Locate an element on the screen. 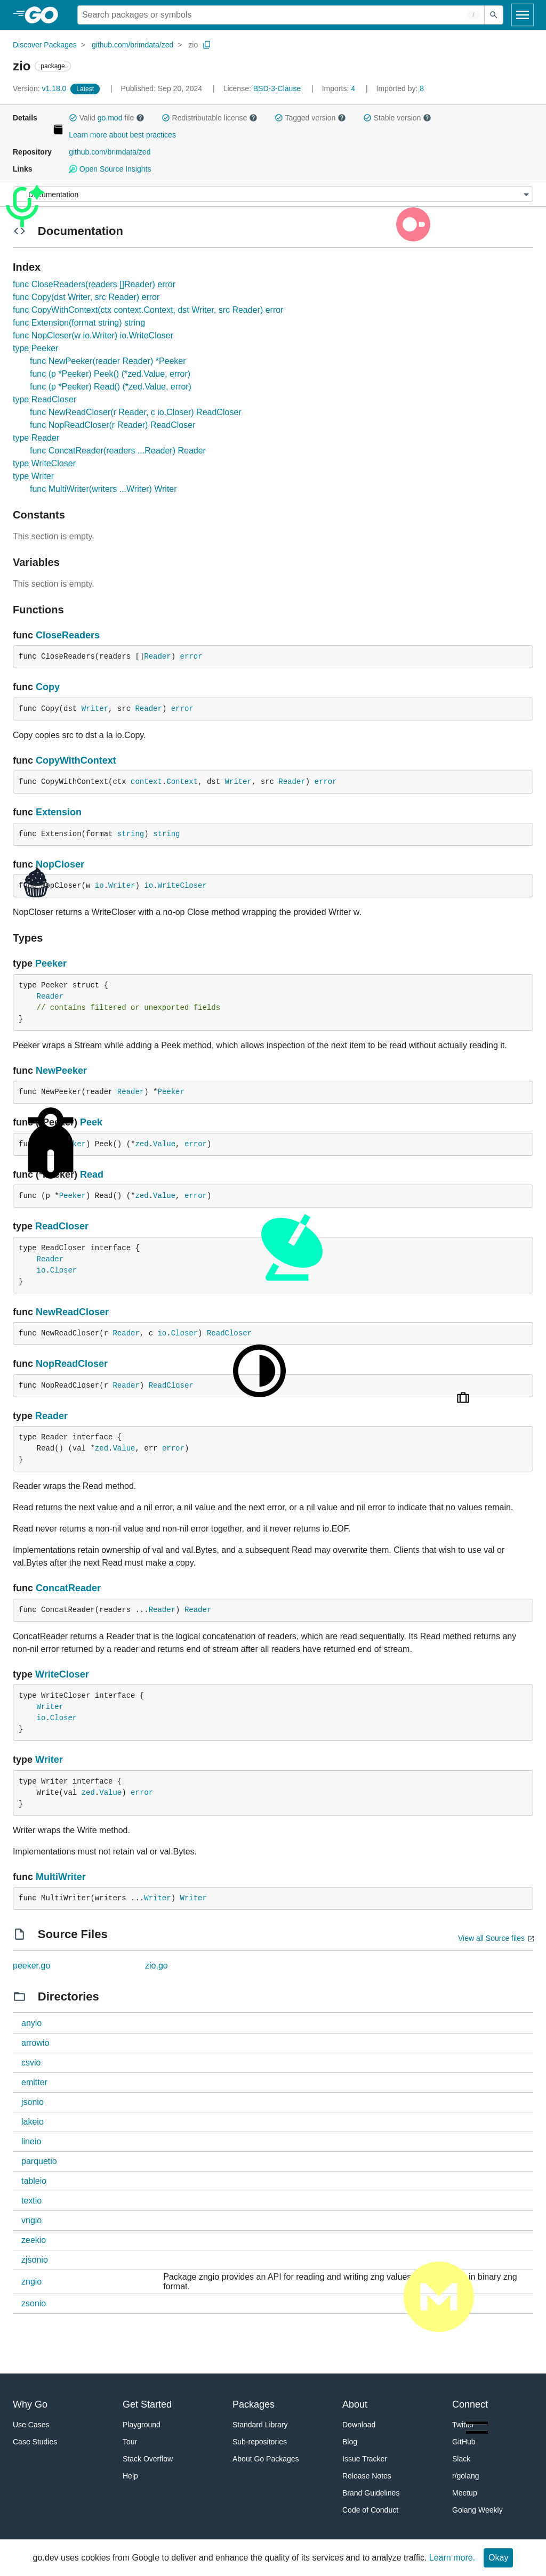 This screenshot has height=2576, width=546. select e-bike as transportation mode is located at coordinates (51, 1143).